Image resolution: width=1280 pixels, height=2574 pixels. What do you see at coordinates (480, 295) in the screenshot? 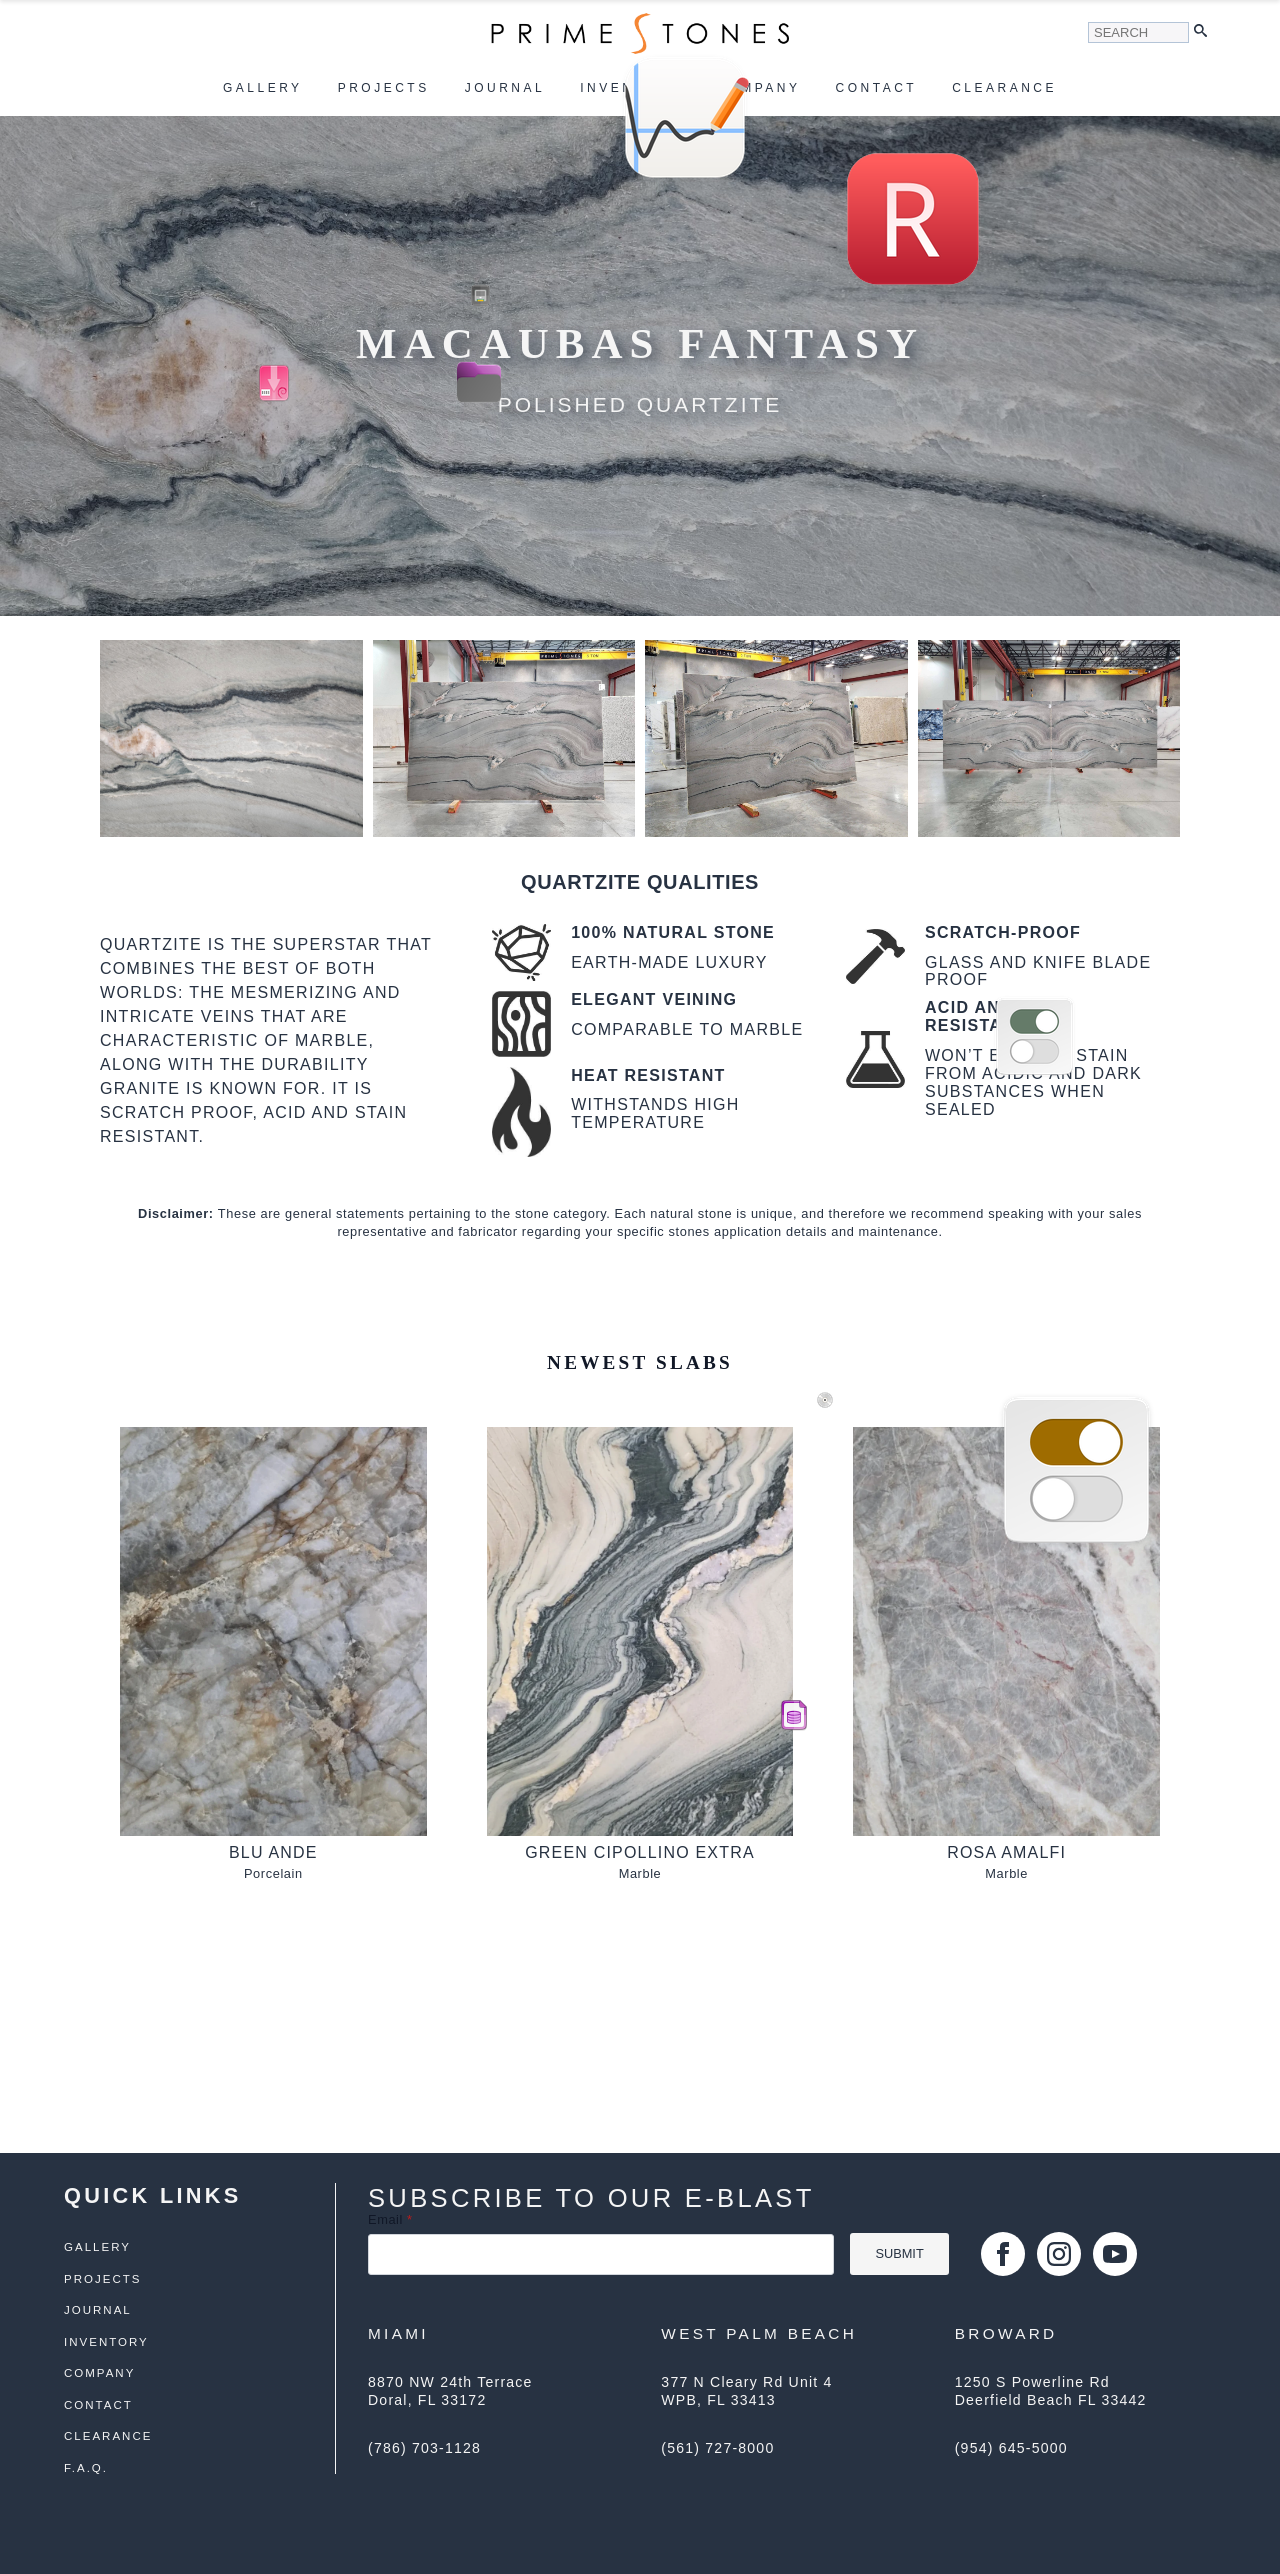
I see `gameboy rom file type indicator` at bounding box center [480, 295].